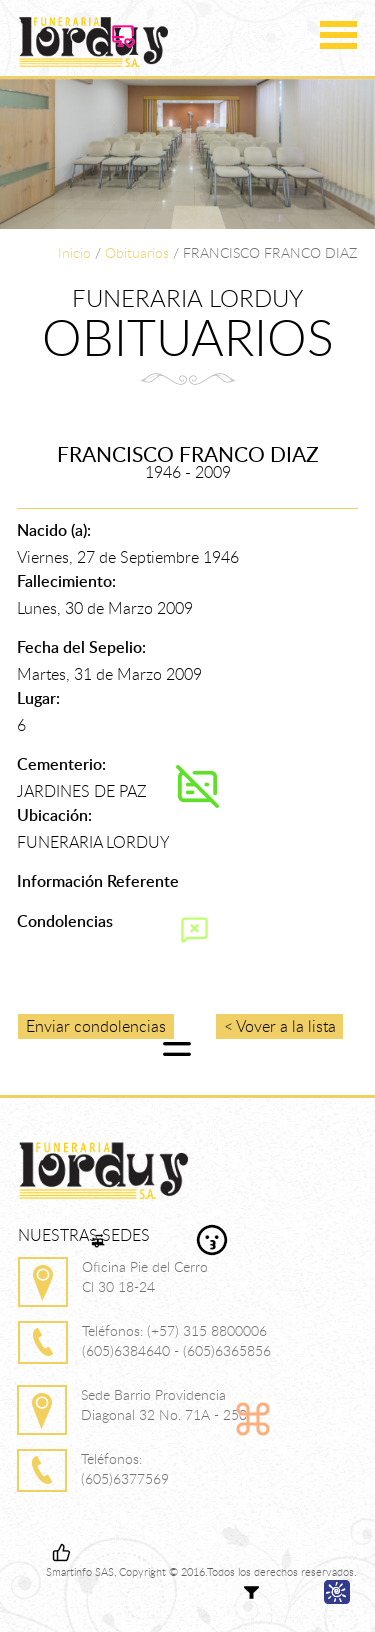 This screenshot has width=375, height=1632. What do you see at coordinates (197, 786) in the screenshot?
I see `turn off closed captions` at bounding box center [197, 786].